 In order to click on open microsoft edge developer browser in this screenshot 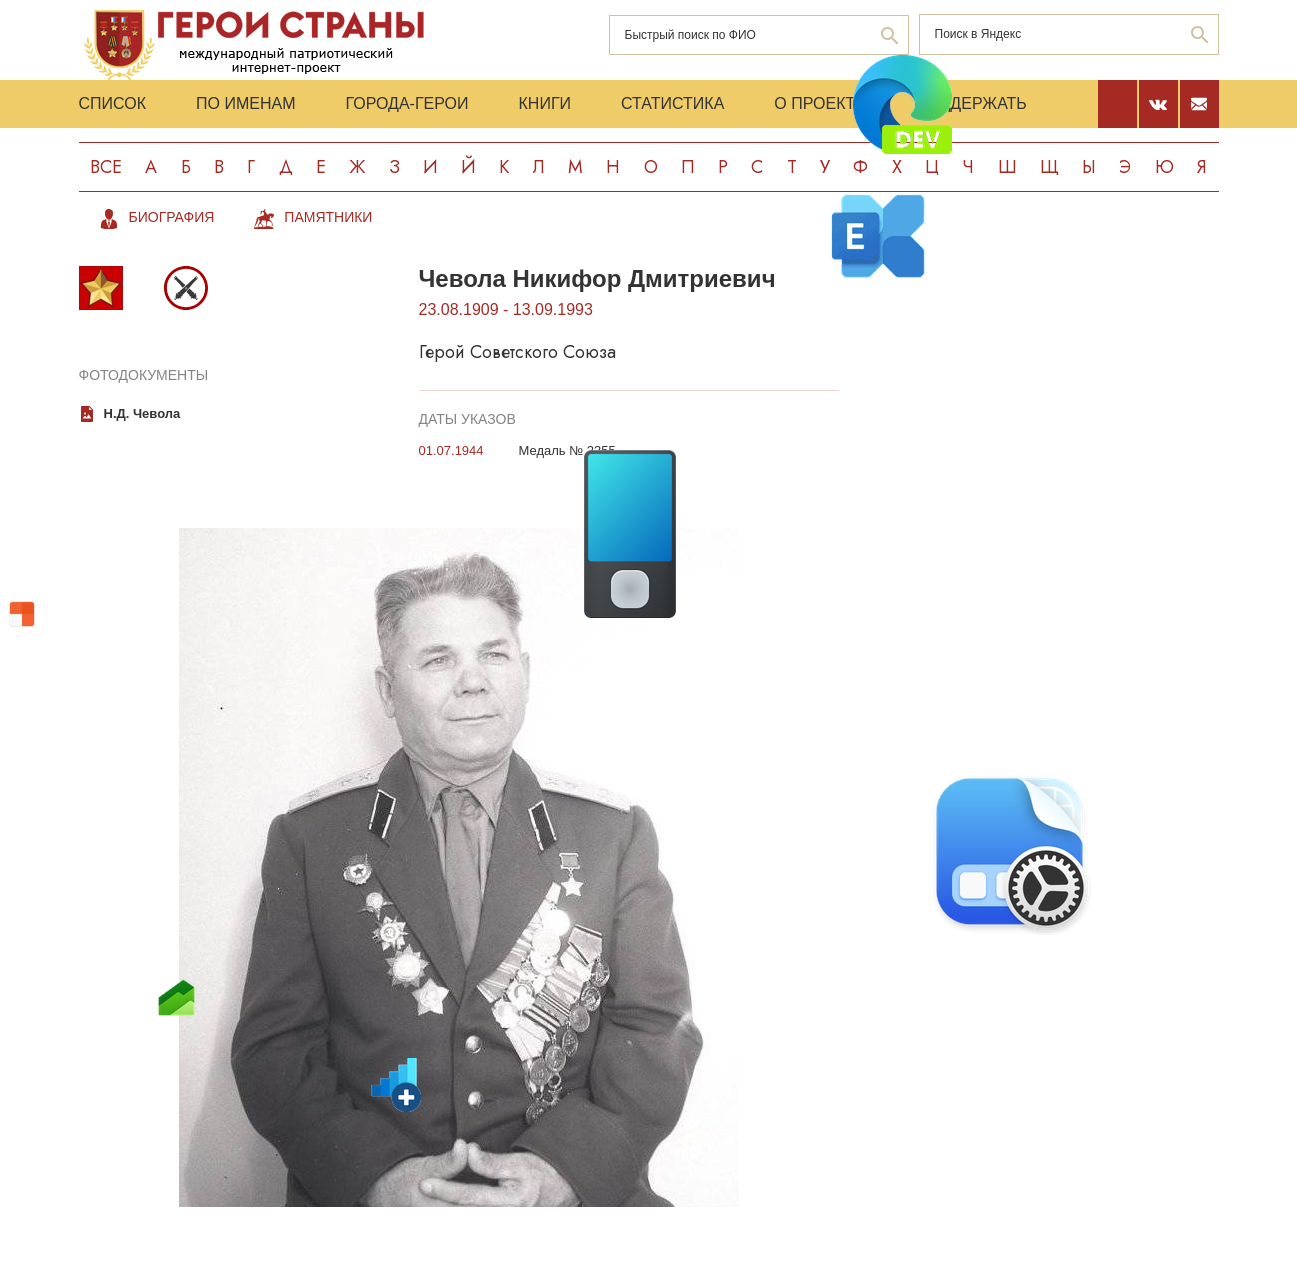, I will do `click(902, 104)`.